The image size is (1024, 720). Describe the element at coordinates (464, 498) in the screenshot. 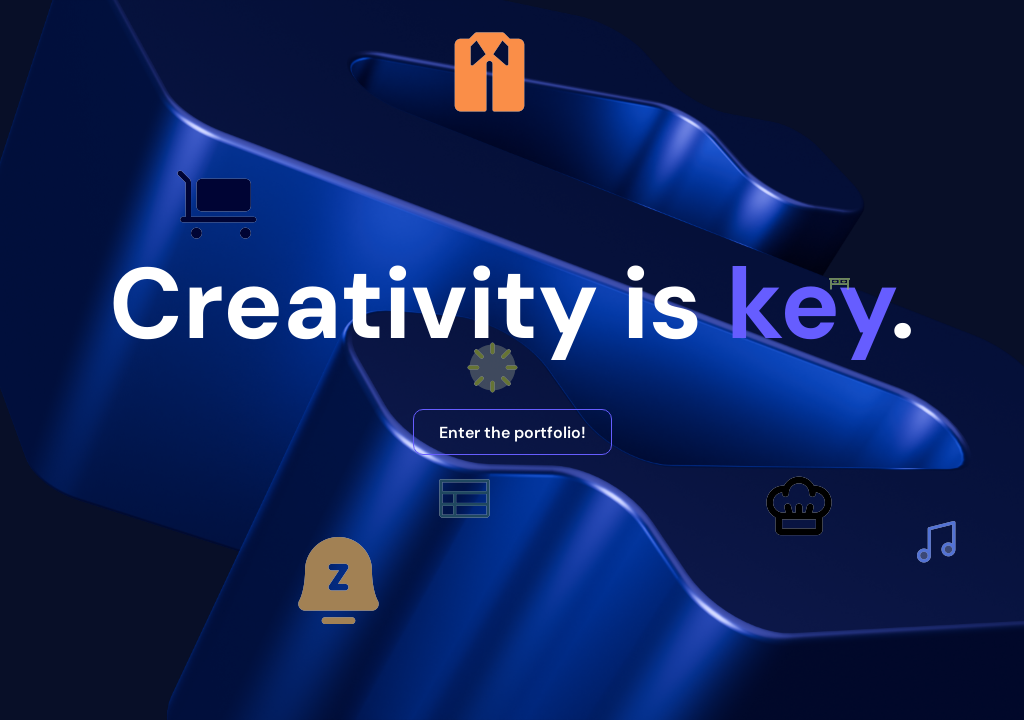

I see `view data in table format` at that location.